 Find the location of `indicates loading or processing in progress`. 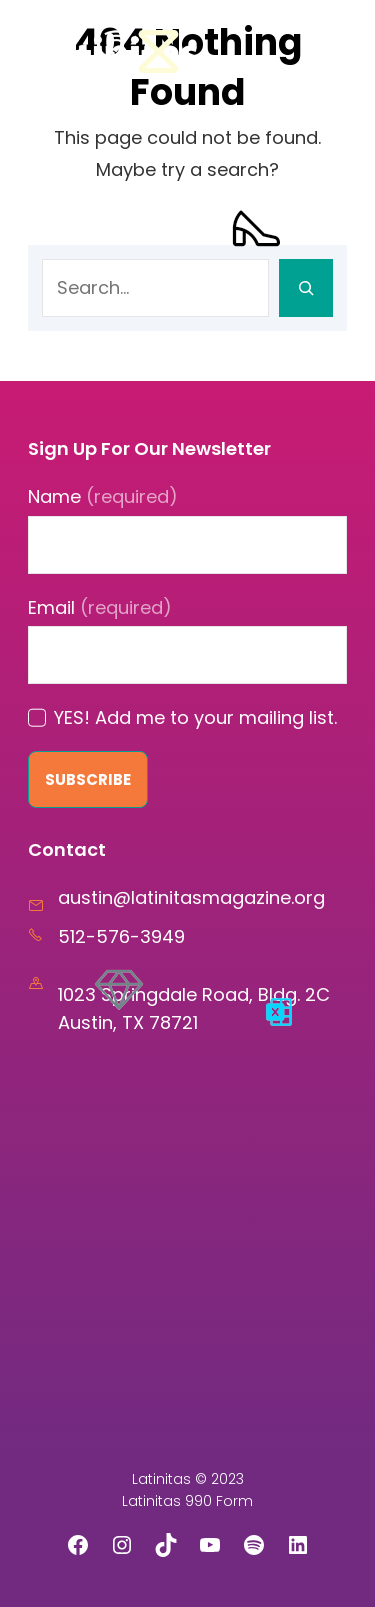

indicates loading or processing in progress is located at coordinates (158, 51).